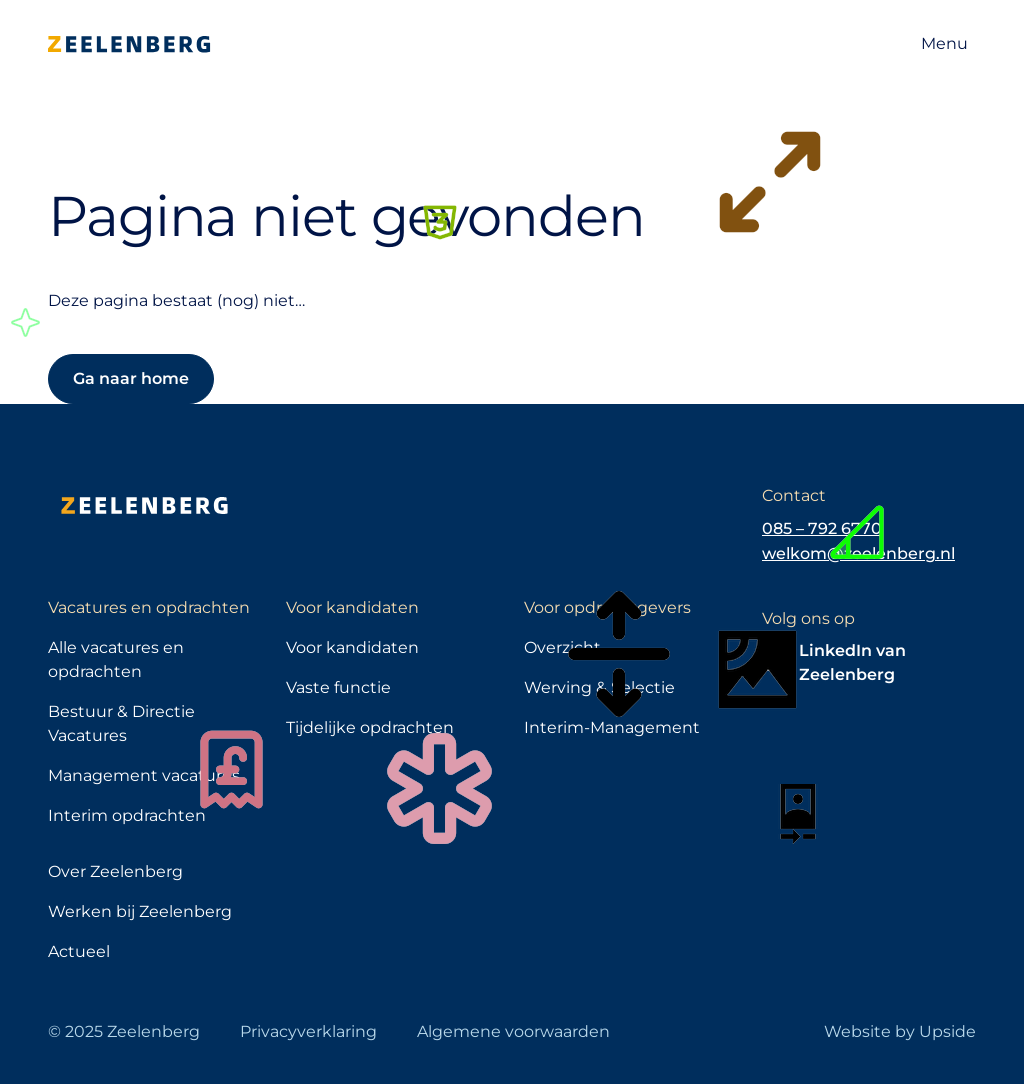  I want to click on expand to full screen, so click(770, 182).